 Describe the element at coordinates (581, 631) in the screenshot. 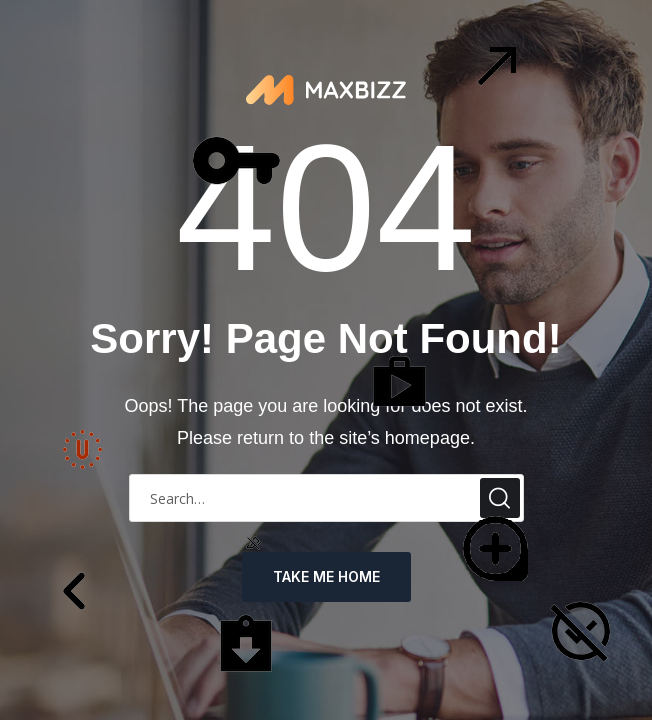

I see `indicates content has been unpublished` at that location.